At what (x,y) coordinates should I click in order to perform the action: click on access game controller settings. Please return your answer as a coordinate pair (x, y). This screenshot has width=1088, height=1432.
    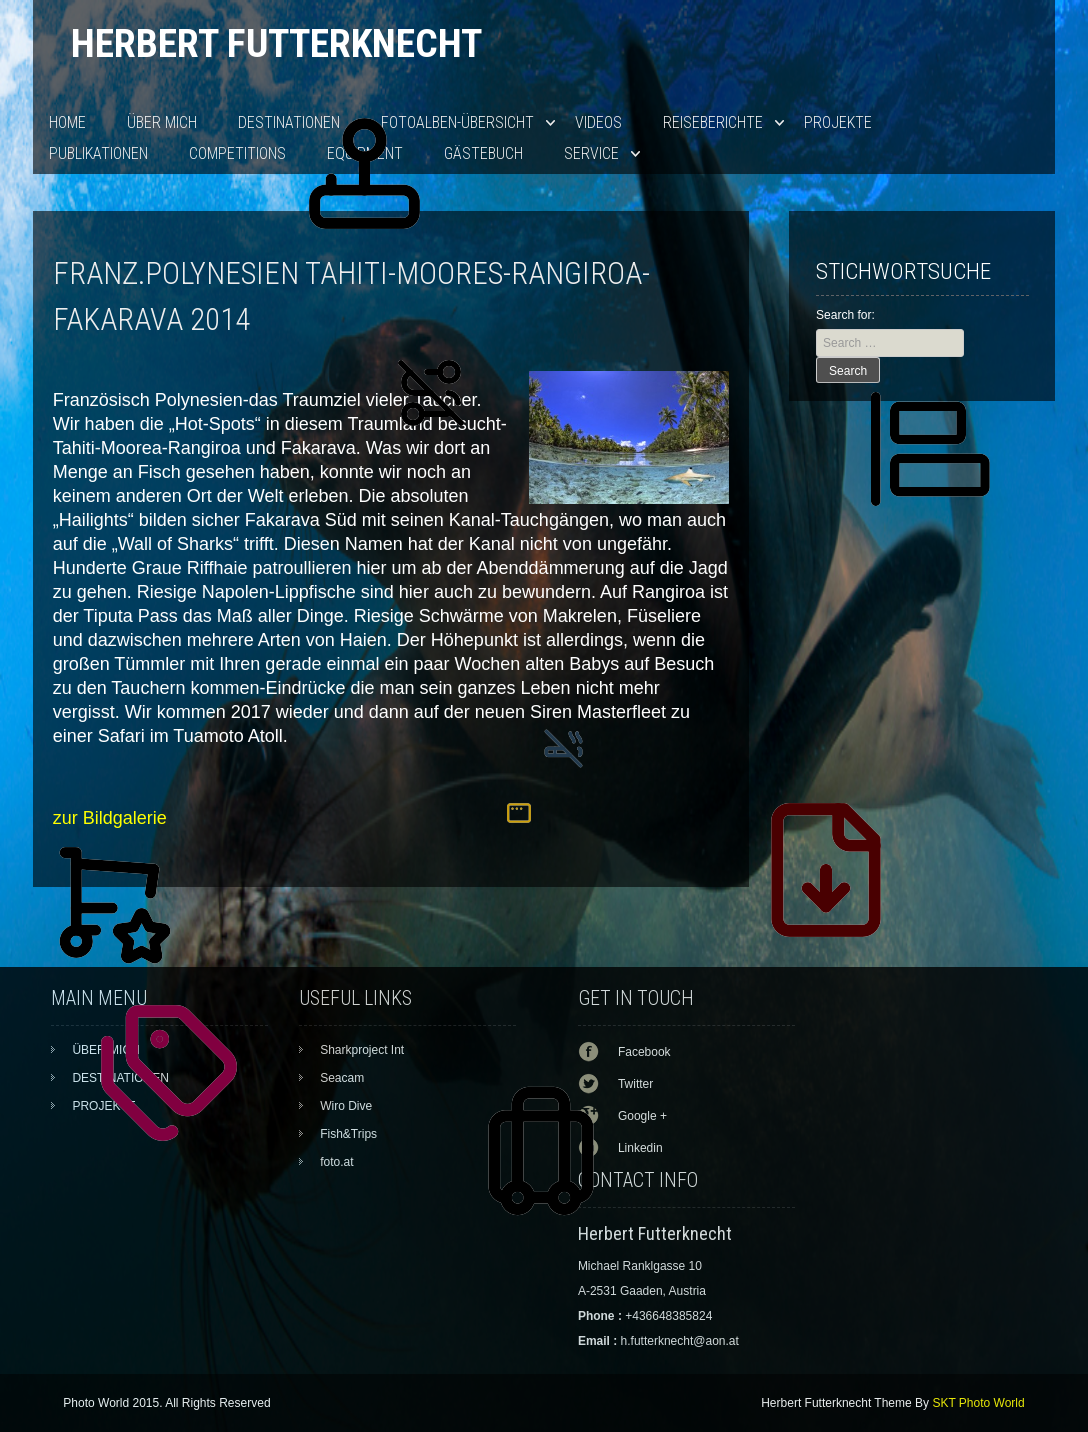
    Looking at the image, I should click on (364, 173).